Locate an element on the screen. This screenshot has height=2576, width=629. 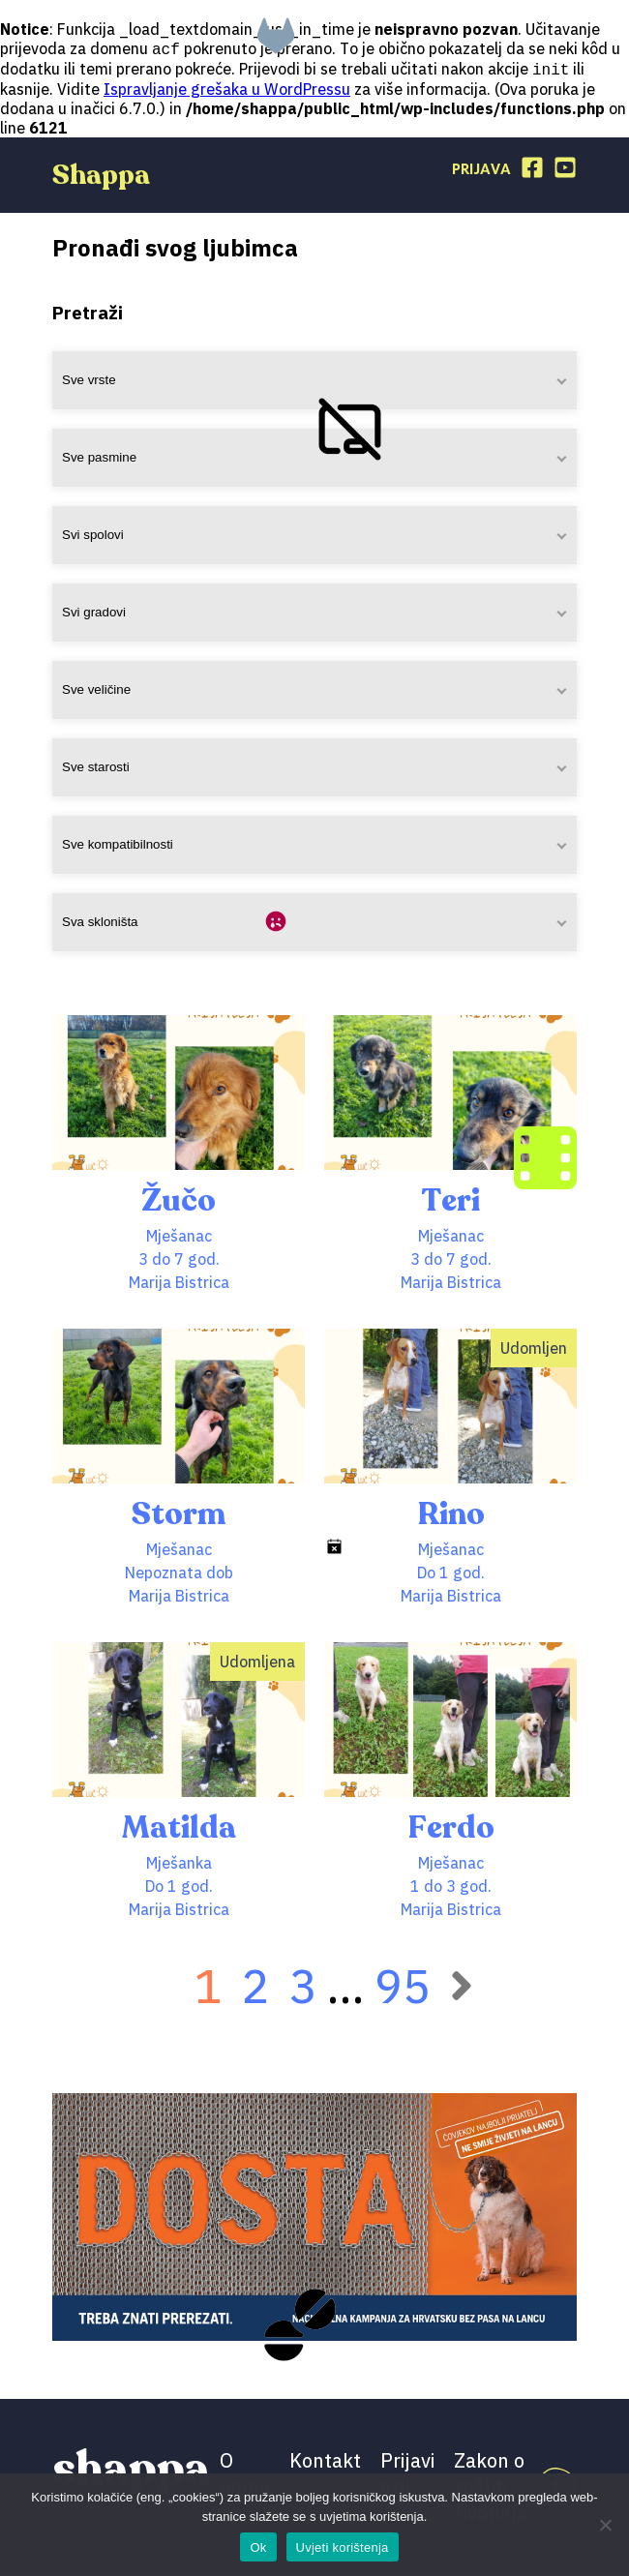
cancel or delete a scheduled event is located at coordinates (334, 1546).